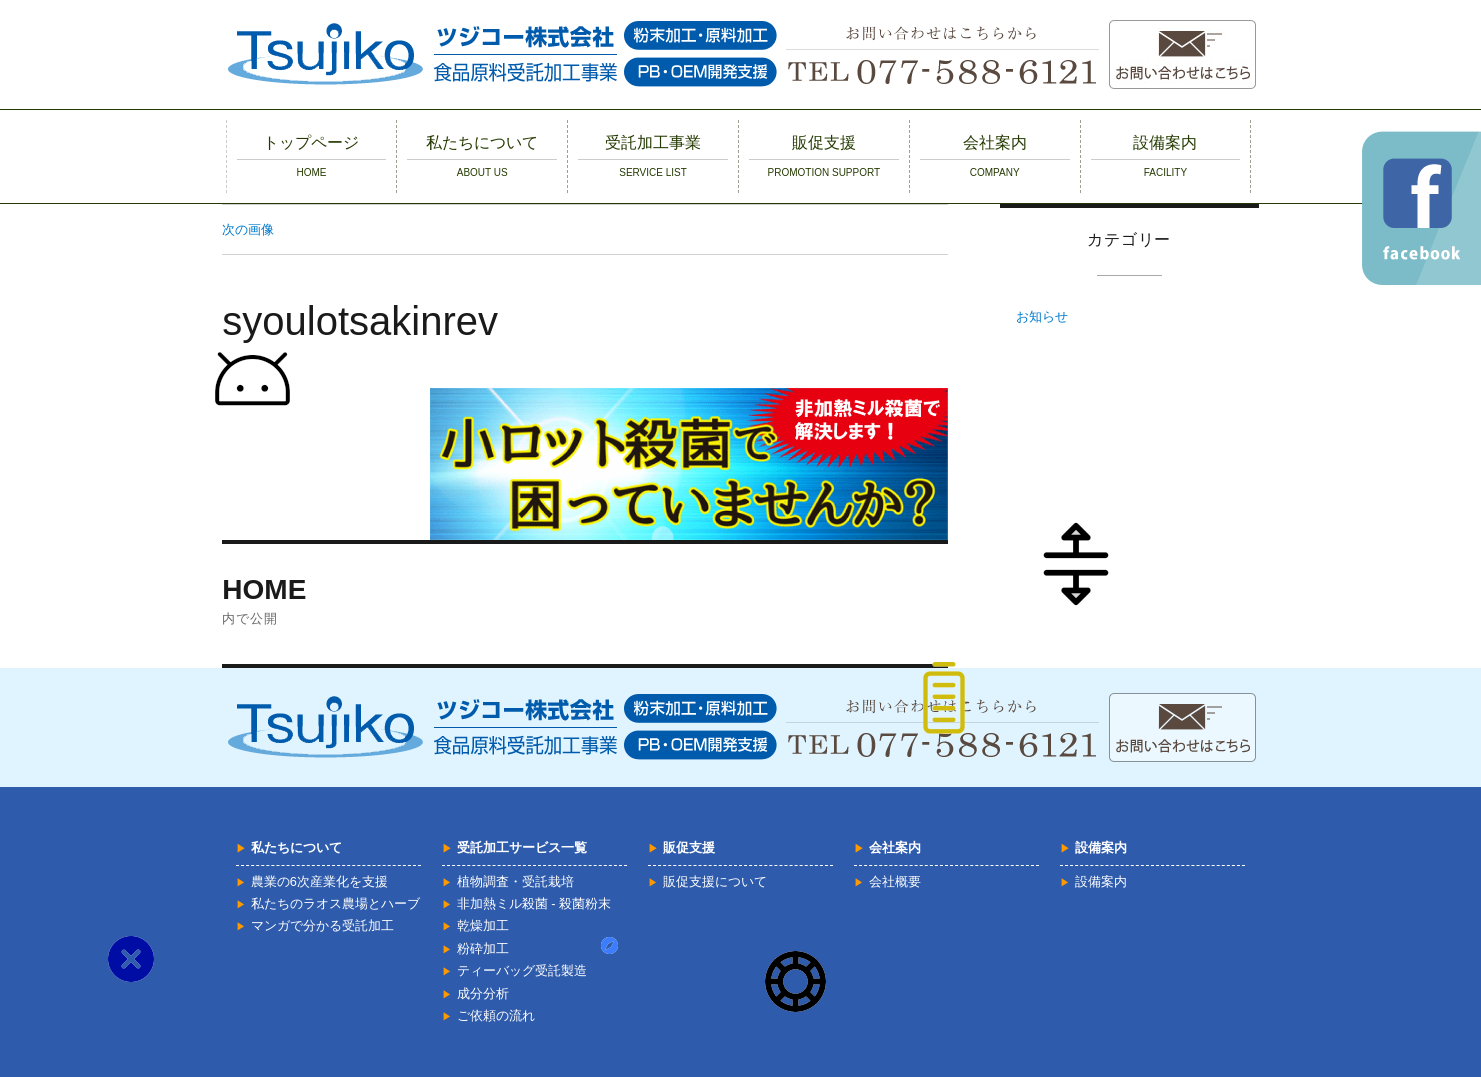 Image resolution: width=1481 pixels, height=1077 pixels. What do you see at coordinates (252, 381) in the screenshot?
I see `android device or platform indicator` at bounding box center [252, 381].